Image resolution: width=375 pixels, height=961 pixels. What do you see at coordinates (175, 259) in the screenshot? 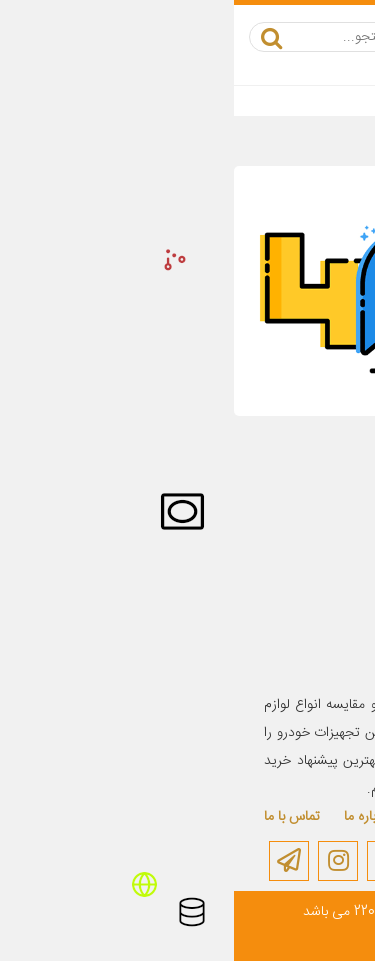
I see `view pull requests in merge queue` at bounding box center [175, 259].